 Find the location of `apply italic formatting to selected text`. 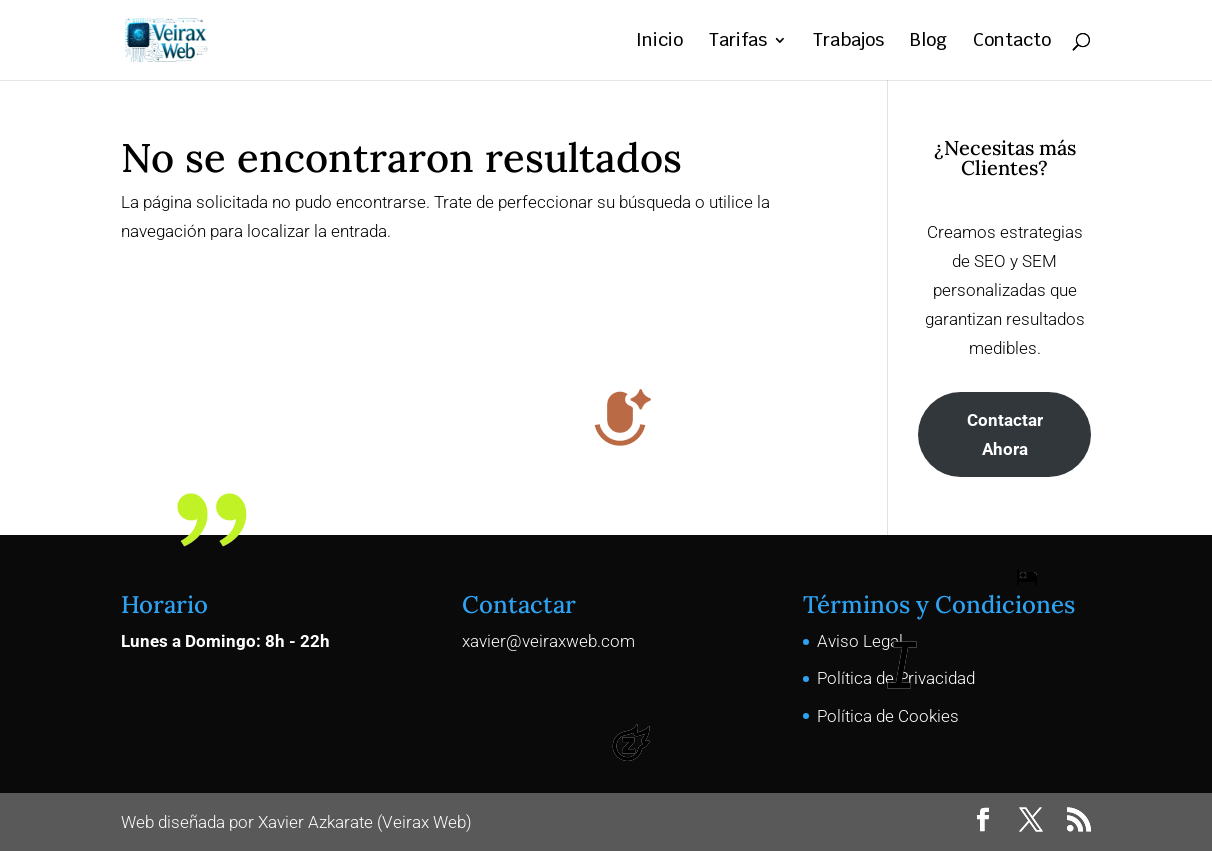

apply italic formatting to selected text is located at coordinates (902, 665).